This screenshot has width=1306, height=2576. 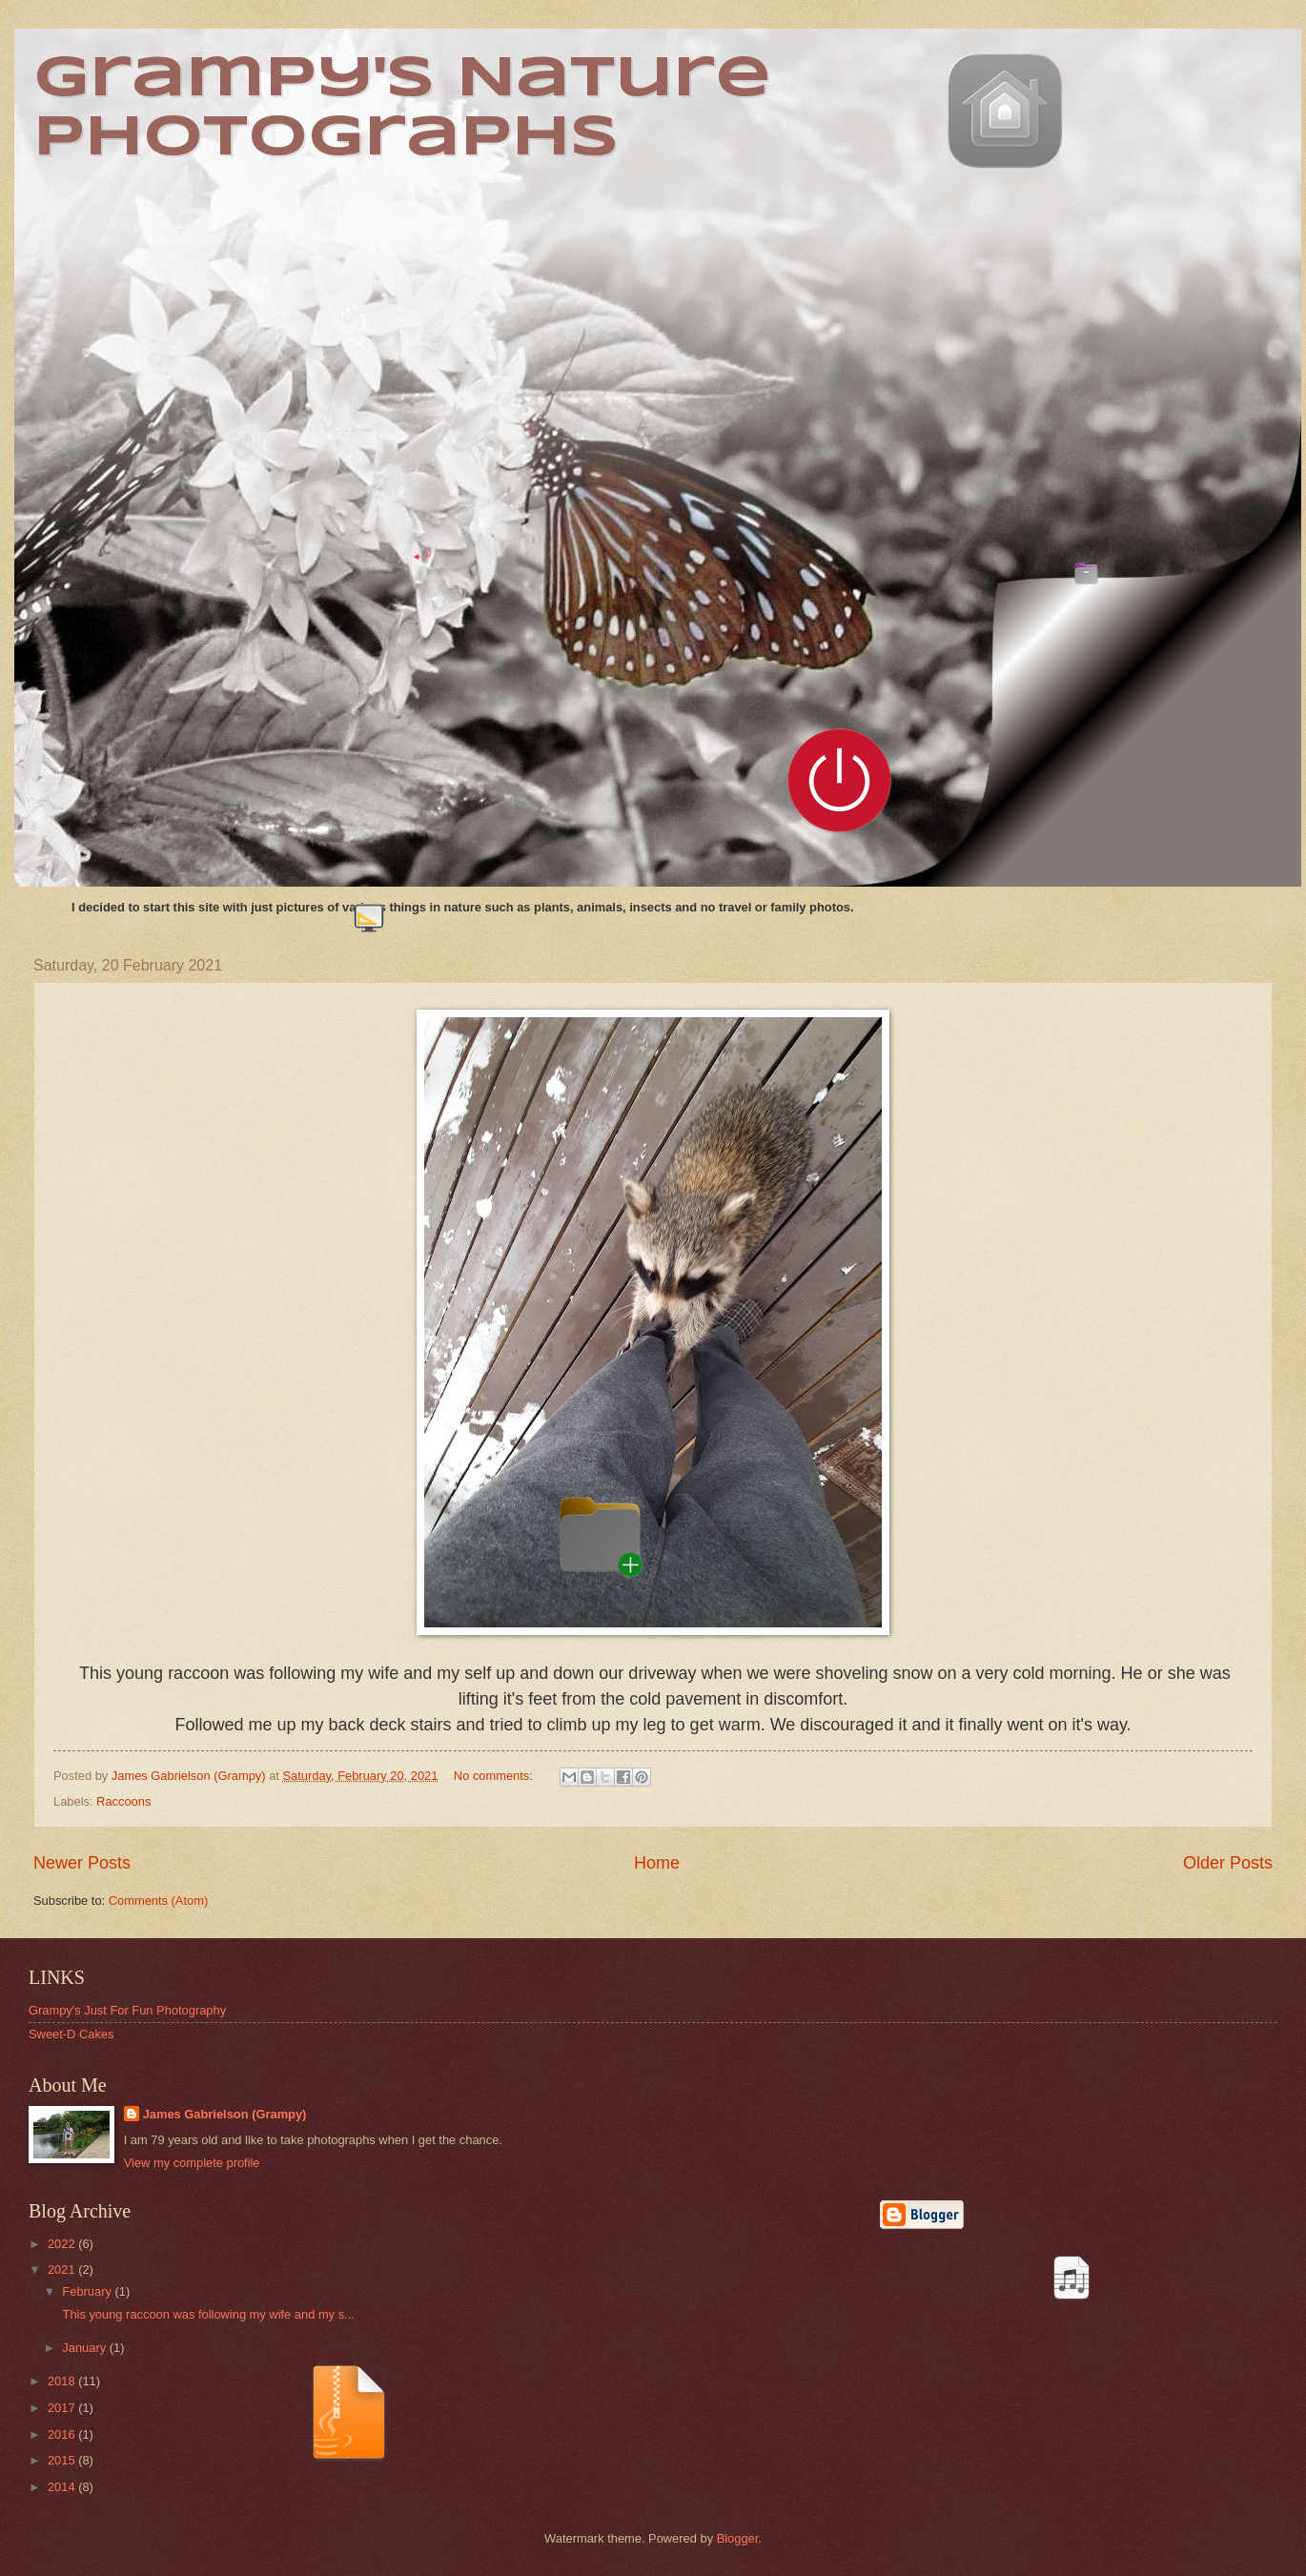 What do you see at coordinates (349, 2414) in the screenshot?
I see `a java archive (jar) file` at bounding box center [349, 2414].